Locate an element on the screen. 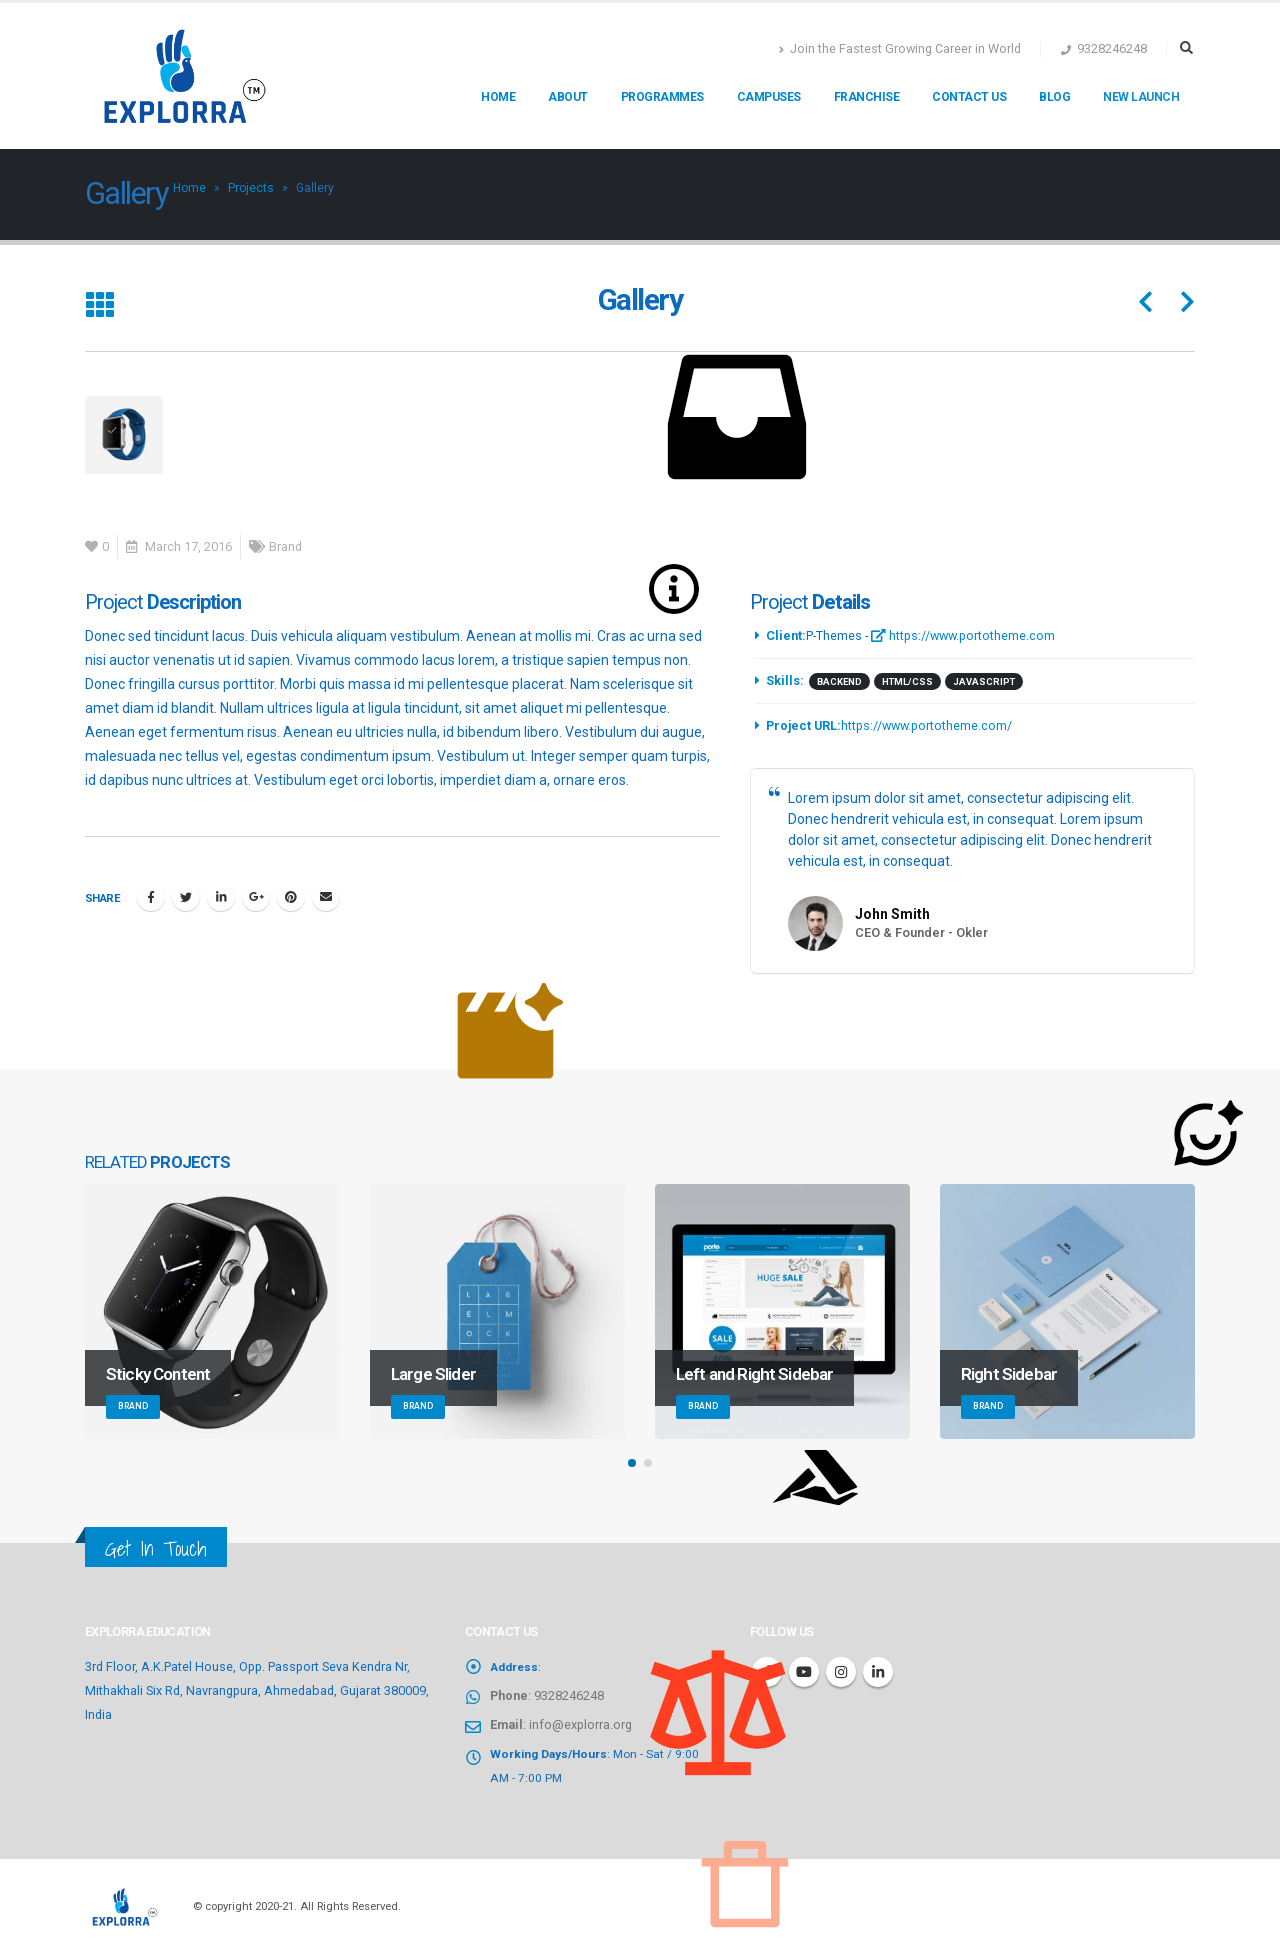 The width and height of the screenshot is (1280, 1955). access AI-powered video editing tools is located at coordinates (505, 1035).